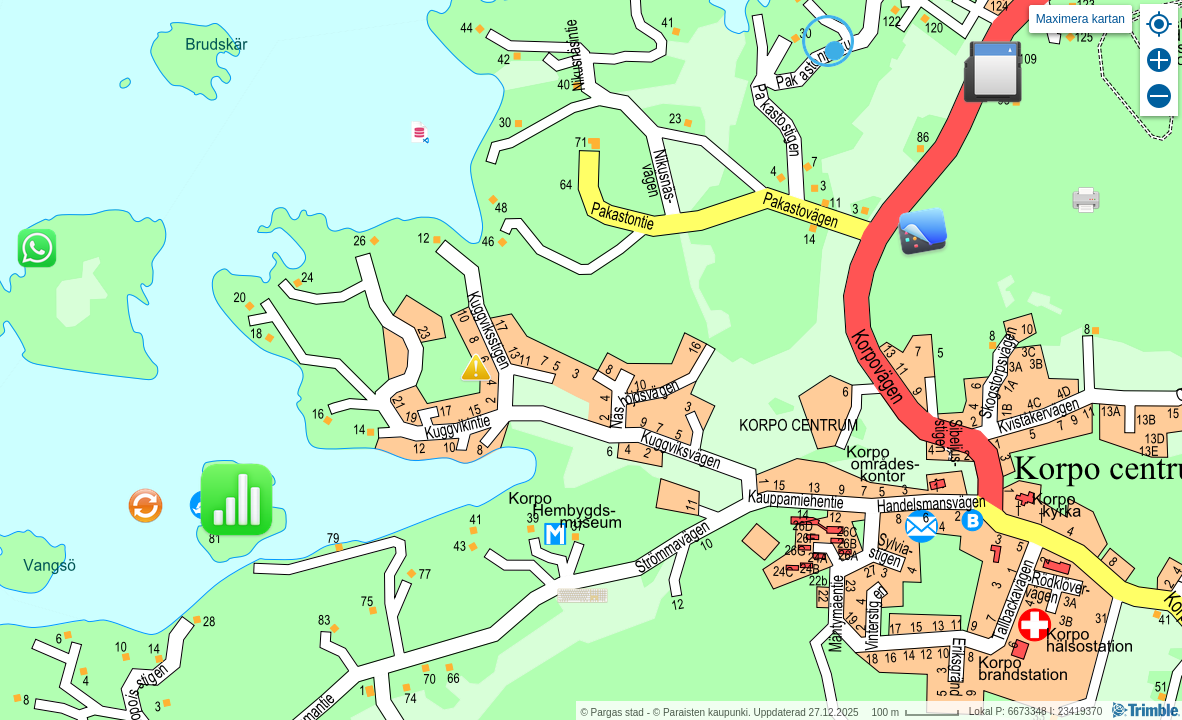 The width and height of the screenshot is (1182, 720). Describe the element at coordinates (37, 248) in the screenshot. I see `open WhatsApp messaging app` at that location.